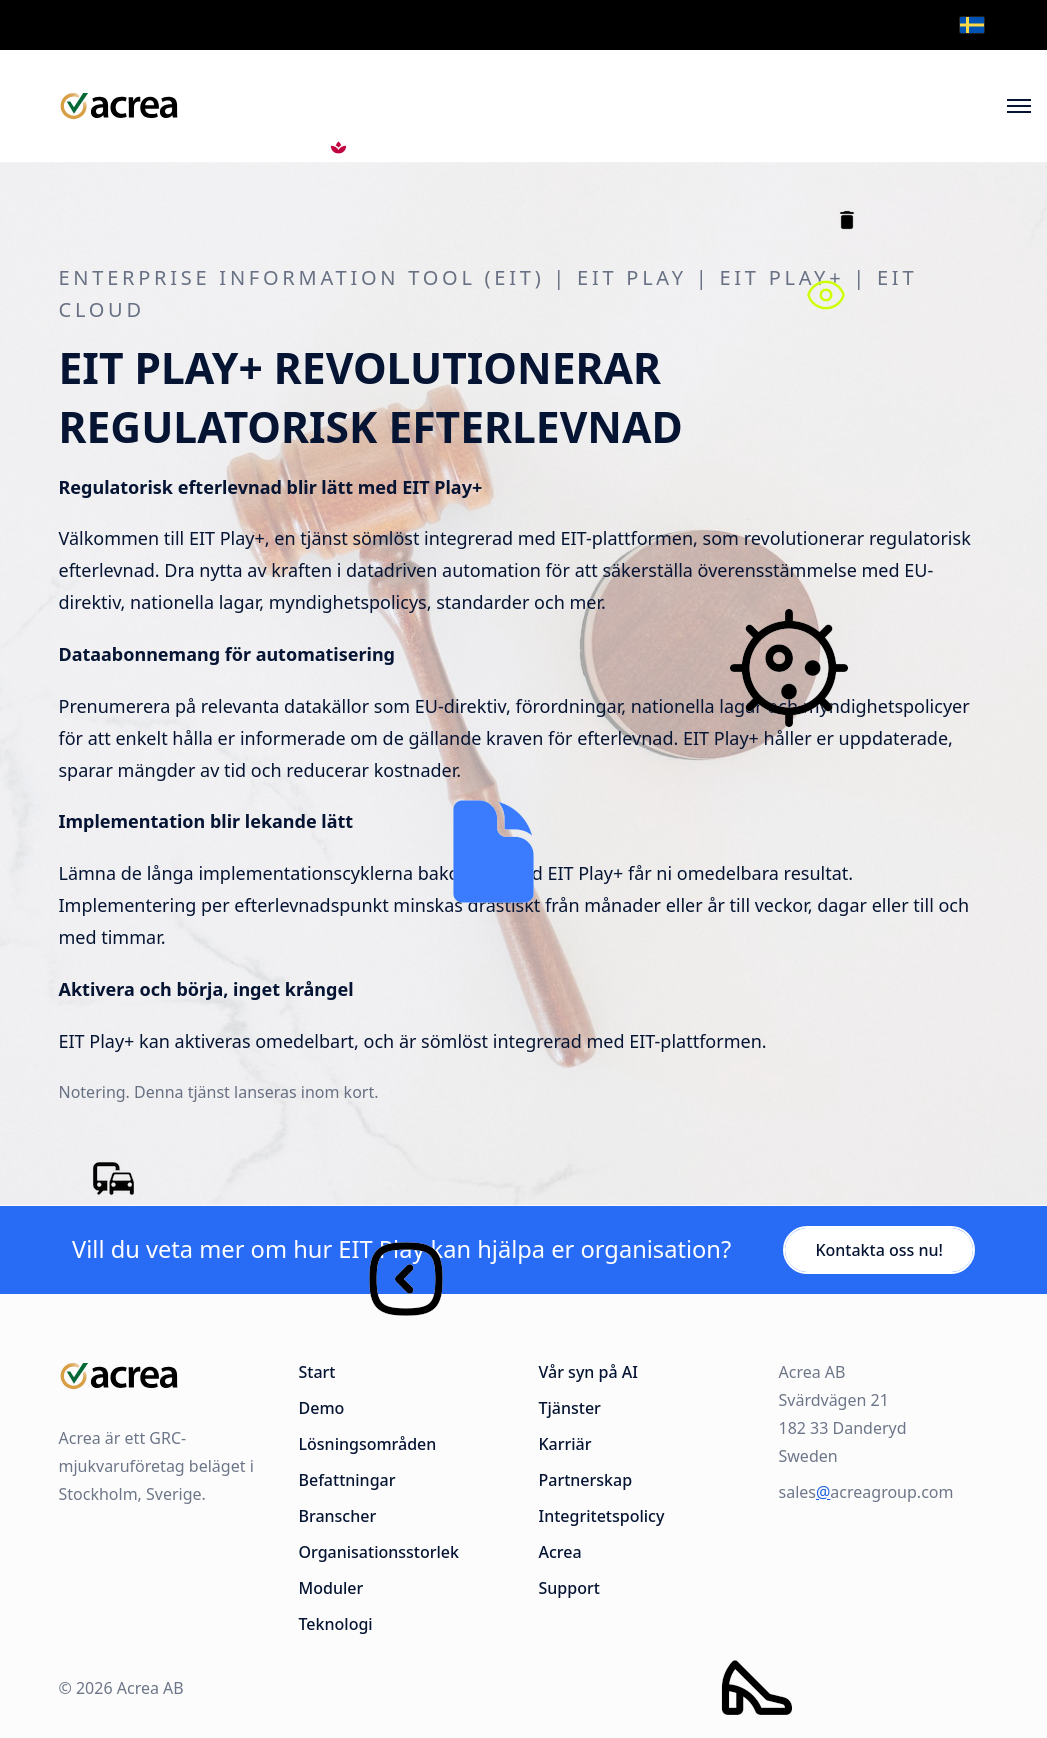 Image resolution: width=1047 pixels, height=1738 pixels. I want to click on access spa or wellness features, so click(338, 147).